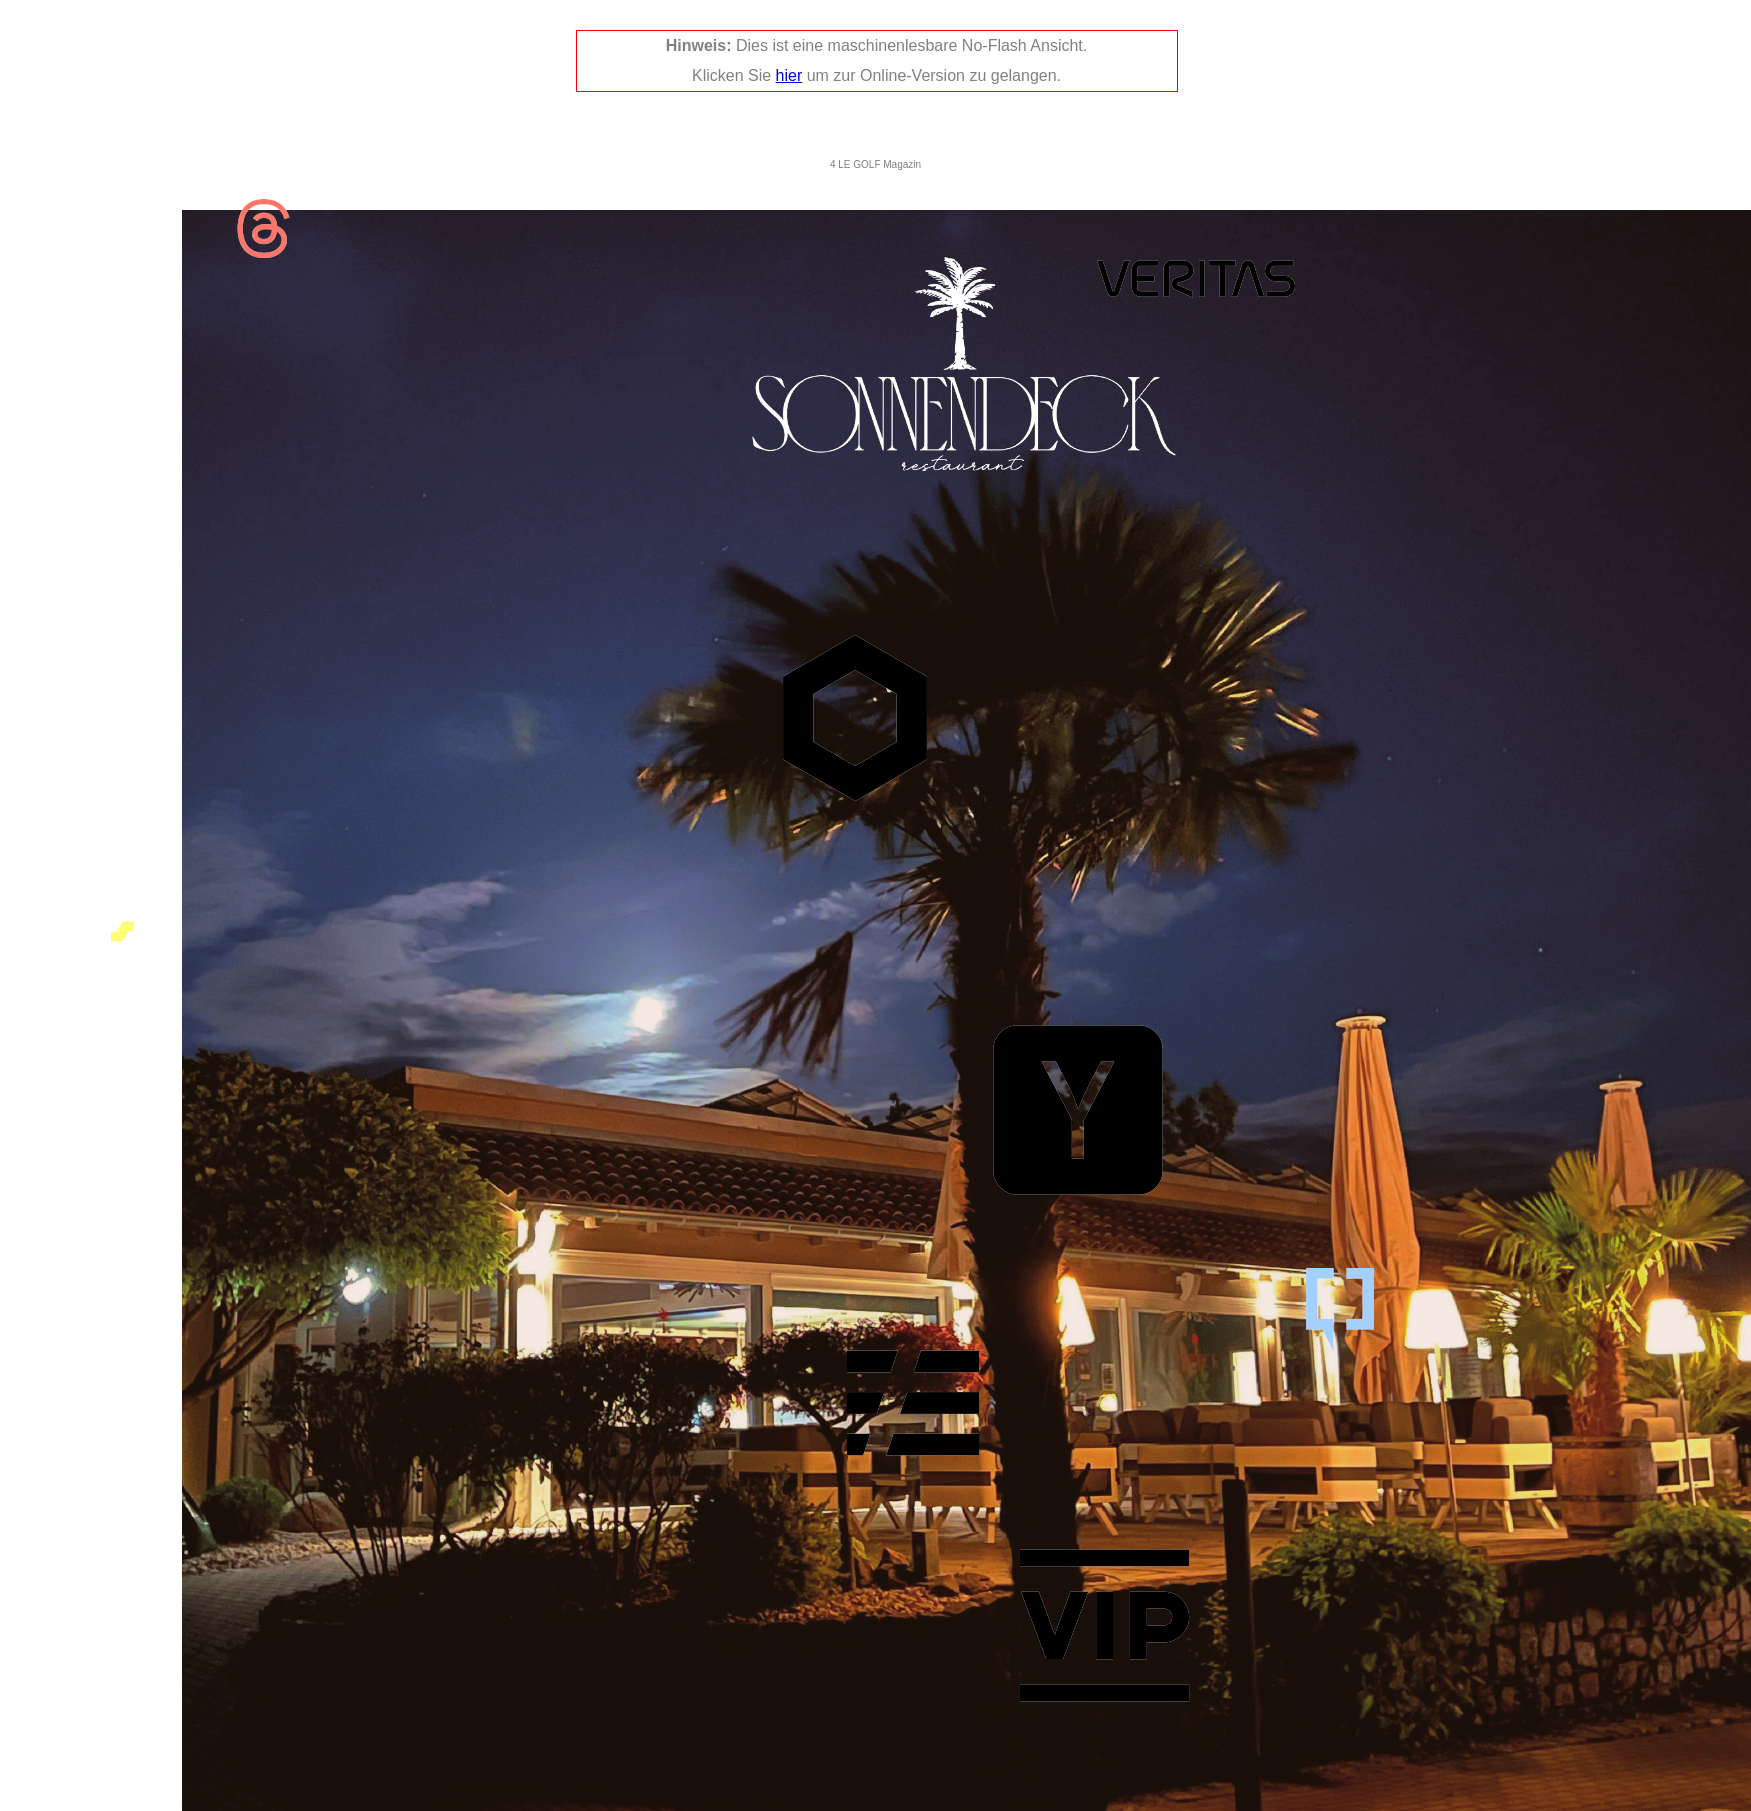 This screenshot has height=1811, width=1751. What do you see at coordinates (913, 1403) in the screenshot?
I see `serverless framework logo` at bounding box center [913, 1403].